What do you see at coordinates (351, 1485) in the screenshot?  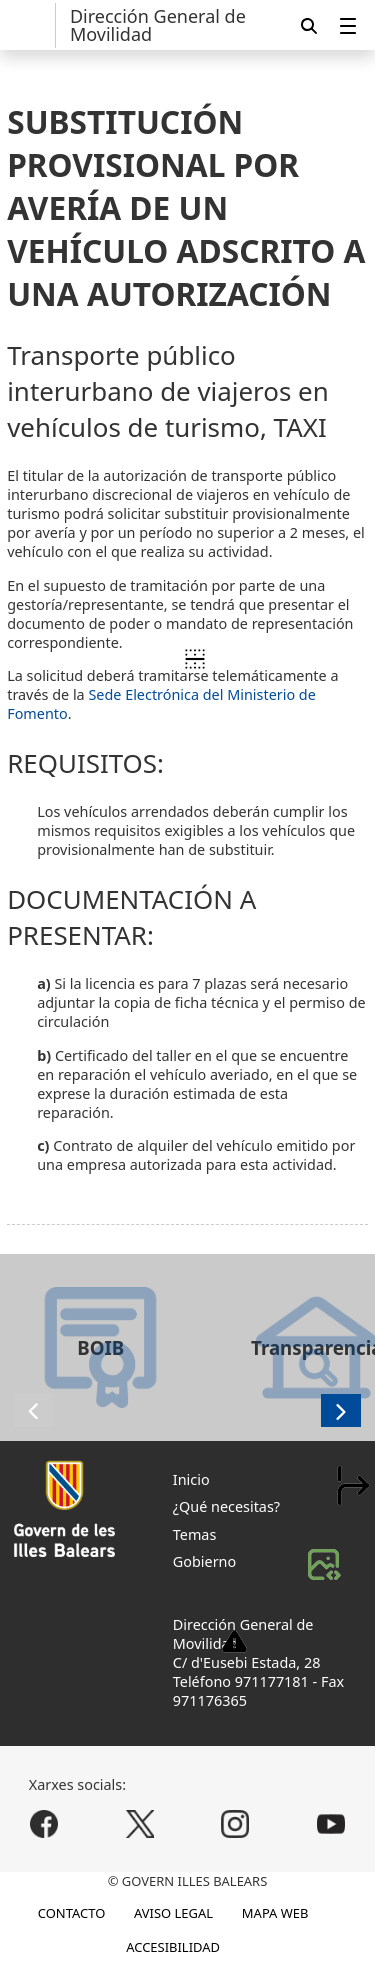 I see `take the next right turn` at bounding box center [351, 1485].